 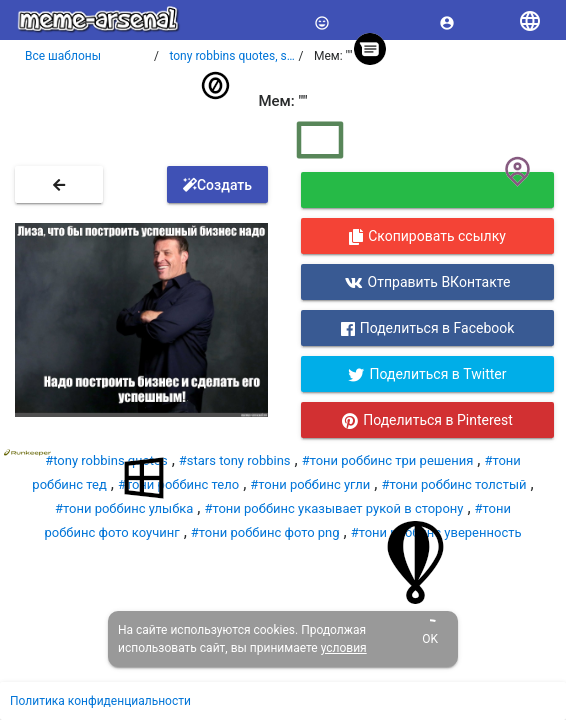 I want to click on open the Runkeeper fitness tracking app, so click(x=27, y=452).